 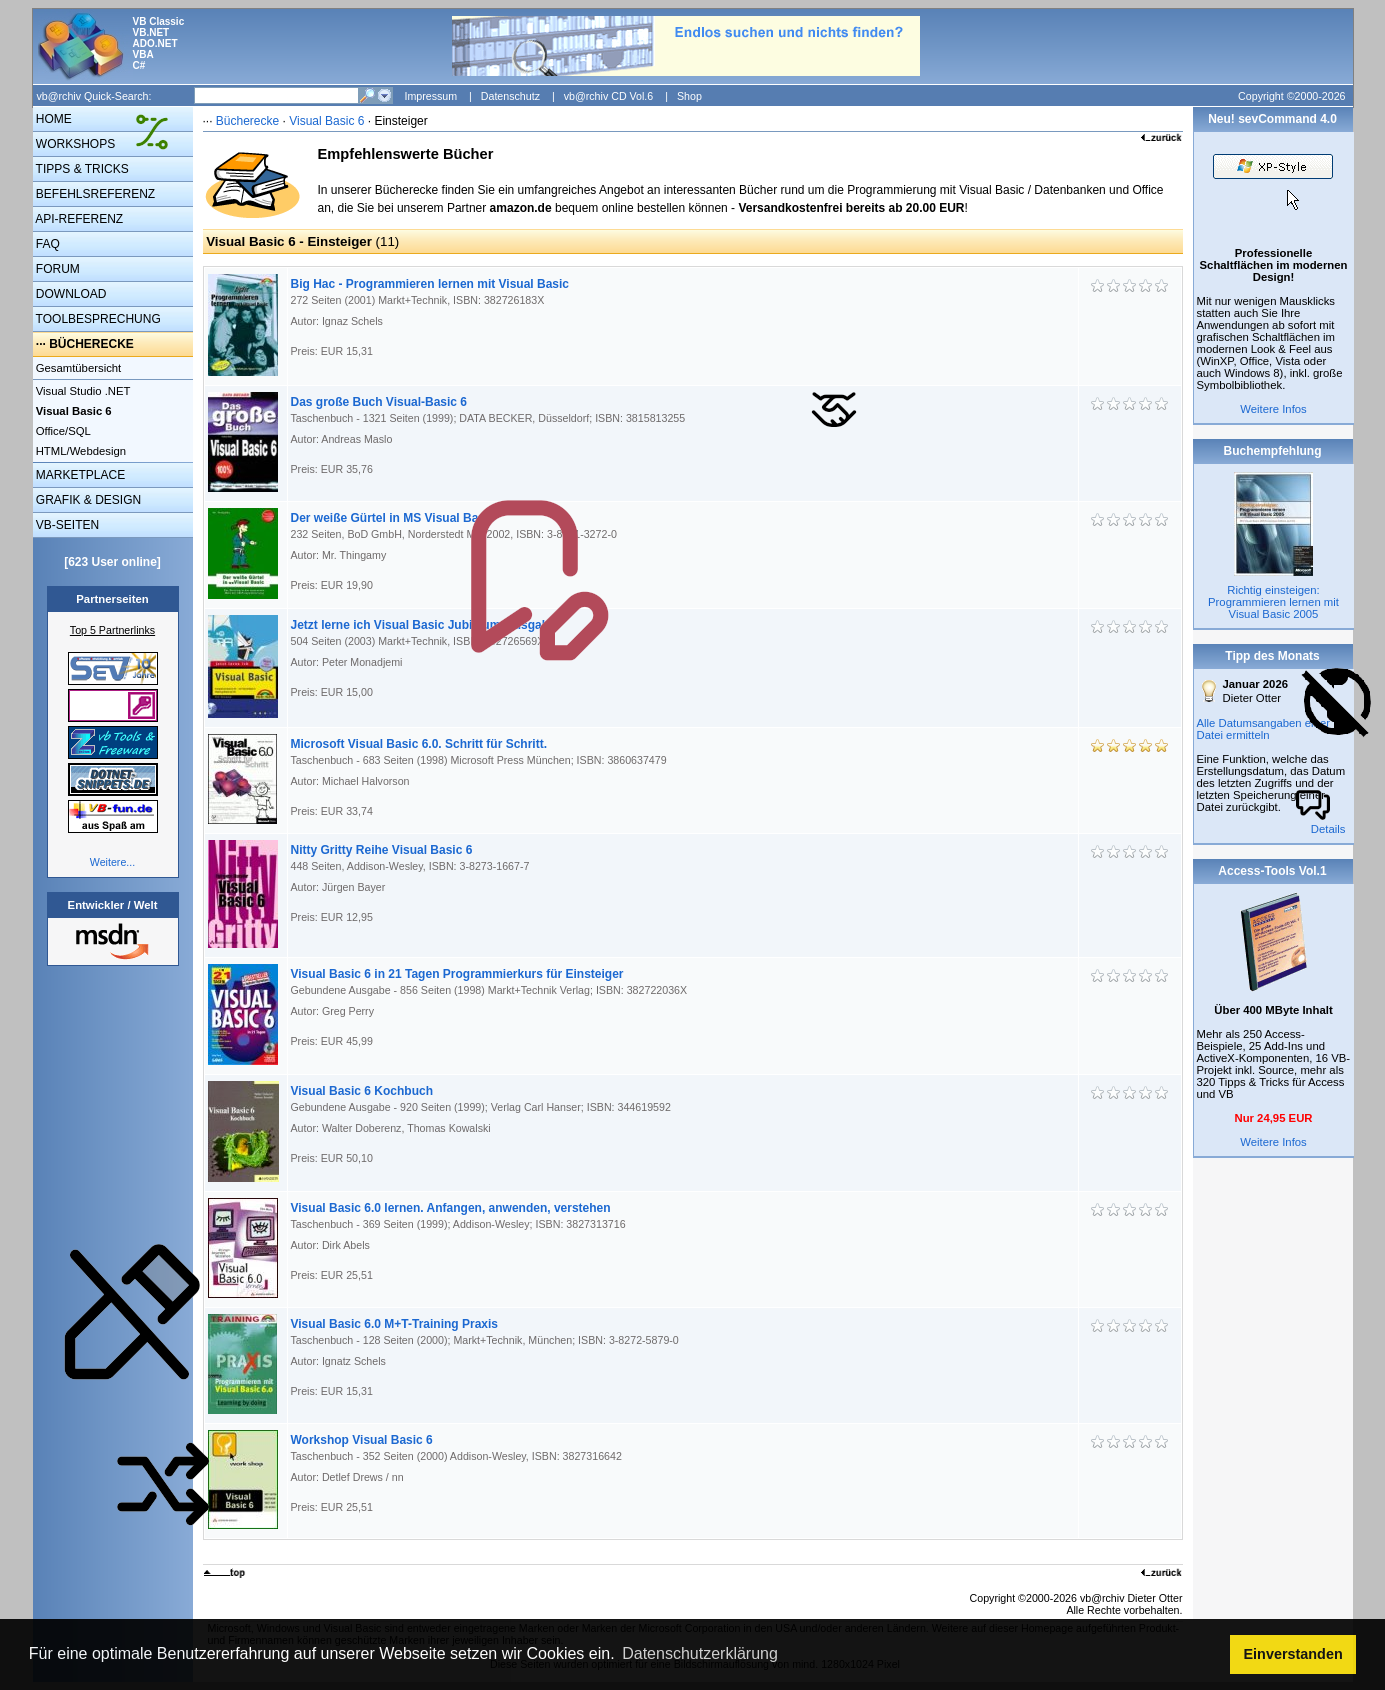 I want to click on edit a saved bookmark, so click(x=524, y=576).